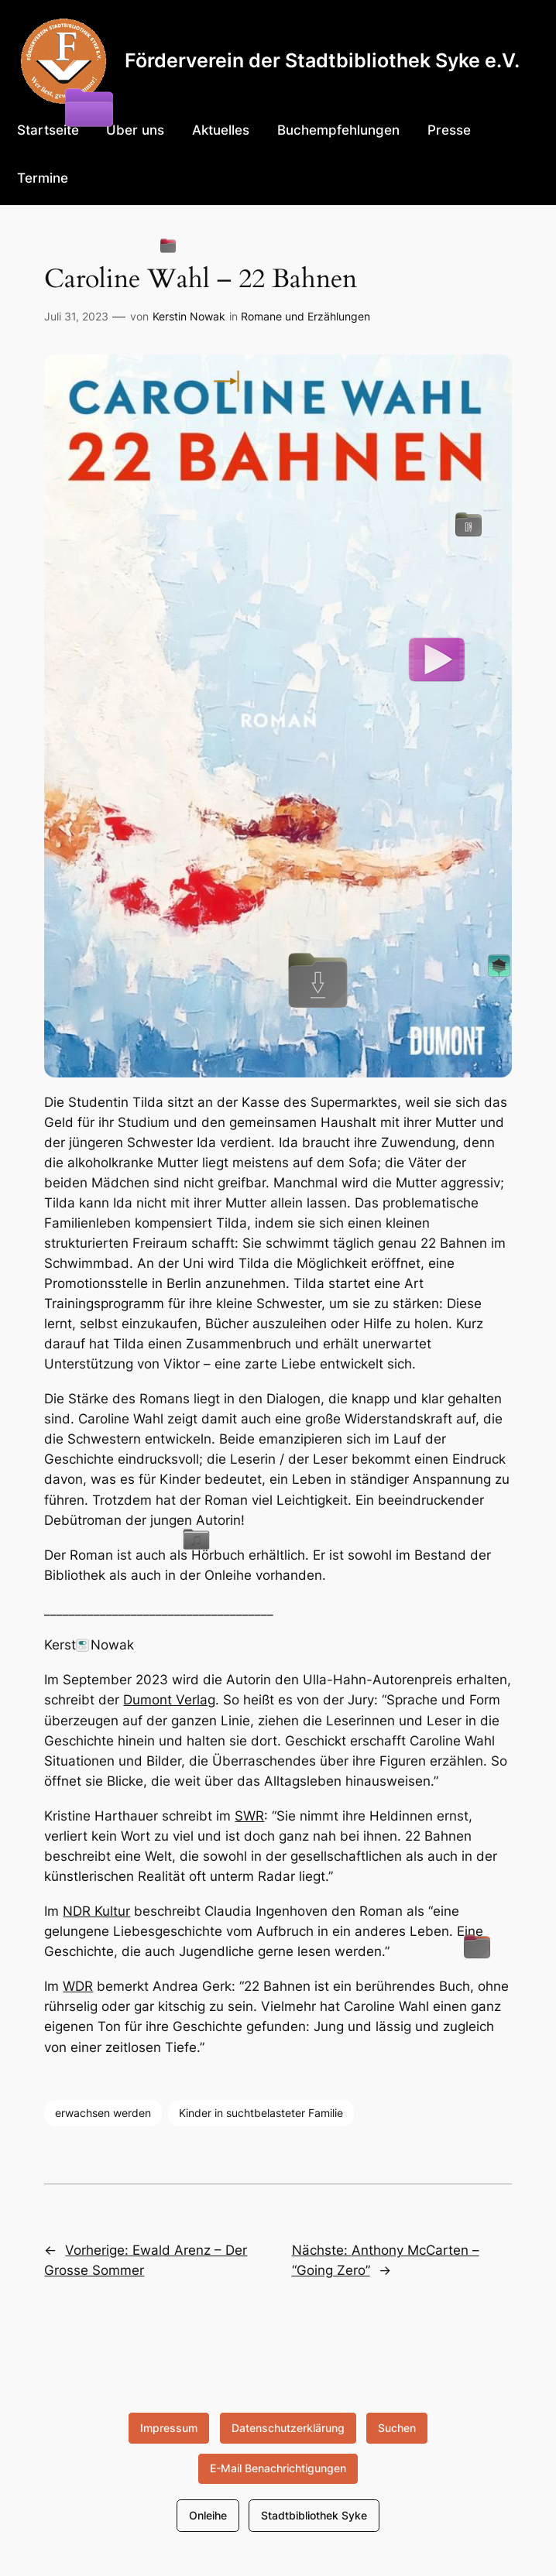 The width and height of the screenshot is (556, 2576). What do you see at coordinates (468, 524) in the screenshot?
I see `open templates folder` at bounding box center [468, 524].